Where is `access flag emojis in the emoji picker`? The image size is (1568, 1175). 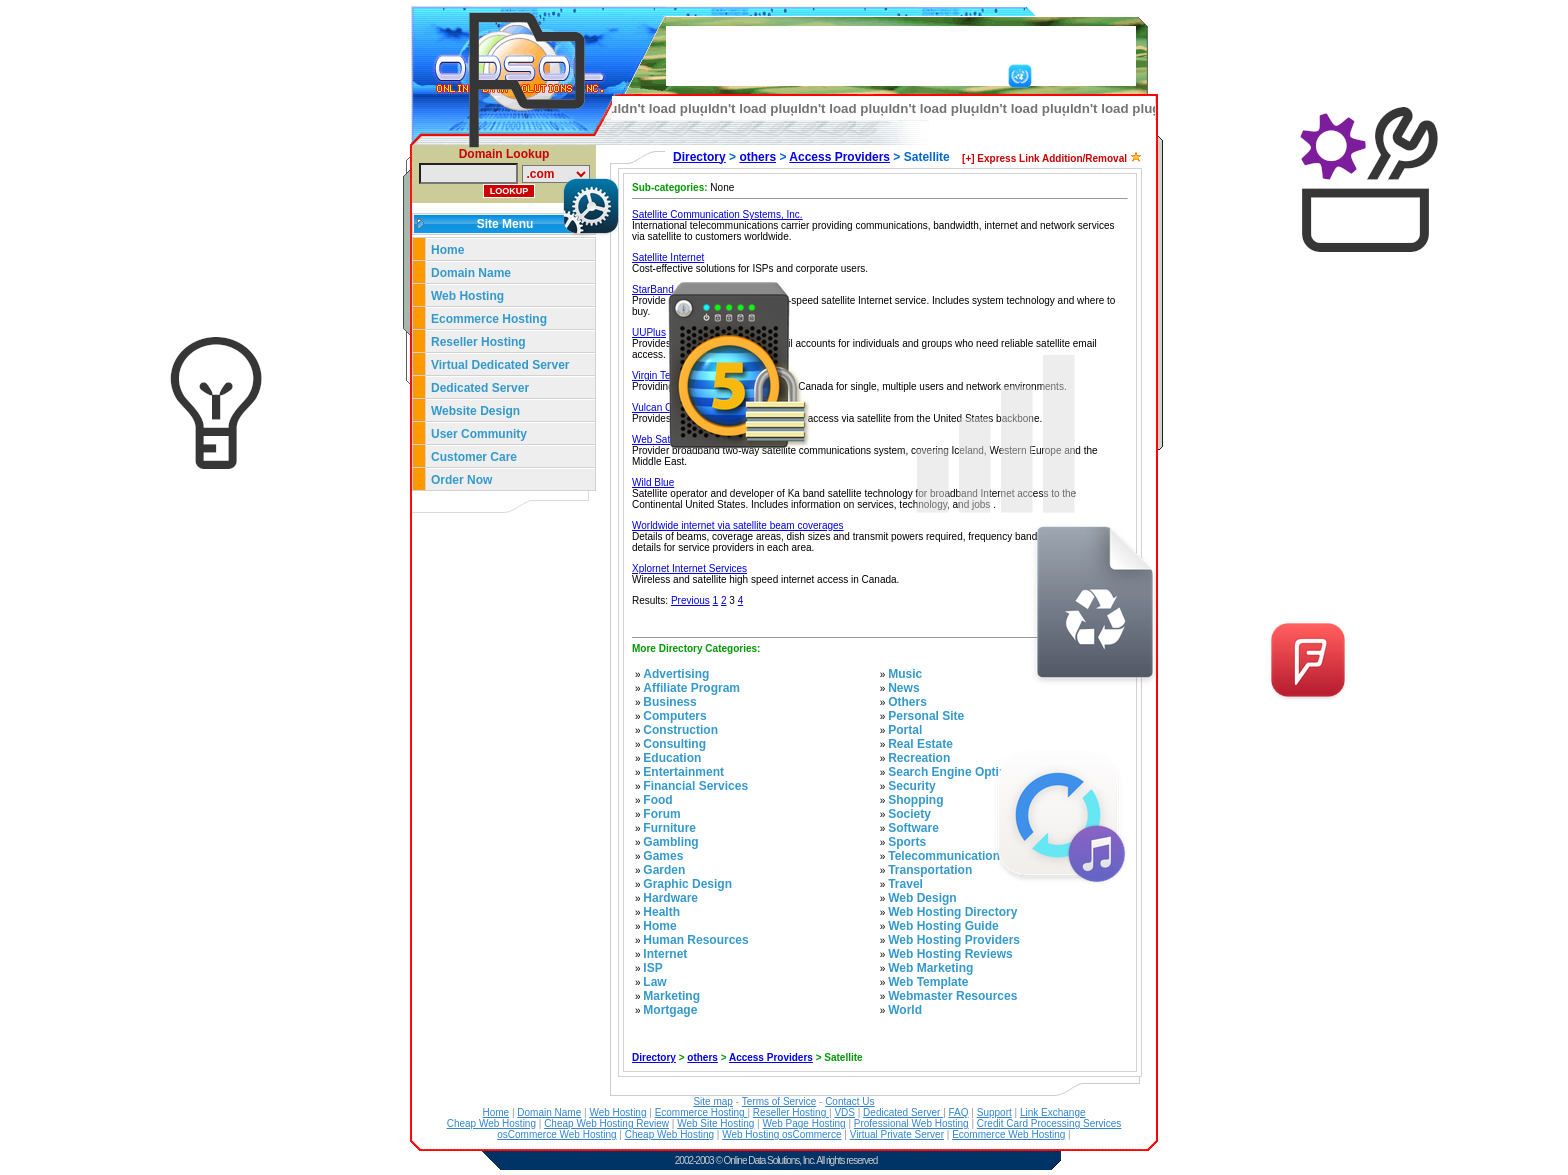
access flag emojis in the emoji picker is located at coordinates (527, 80).